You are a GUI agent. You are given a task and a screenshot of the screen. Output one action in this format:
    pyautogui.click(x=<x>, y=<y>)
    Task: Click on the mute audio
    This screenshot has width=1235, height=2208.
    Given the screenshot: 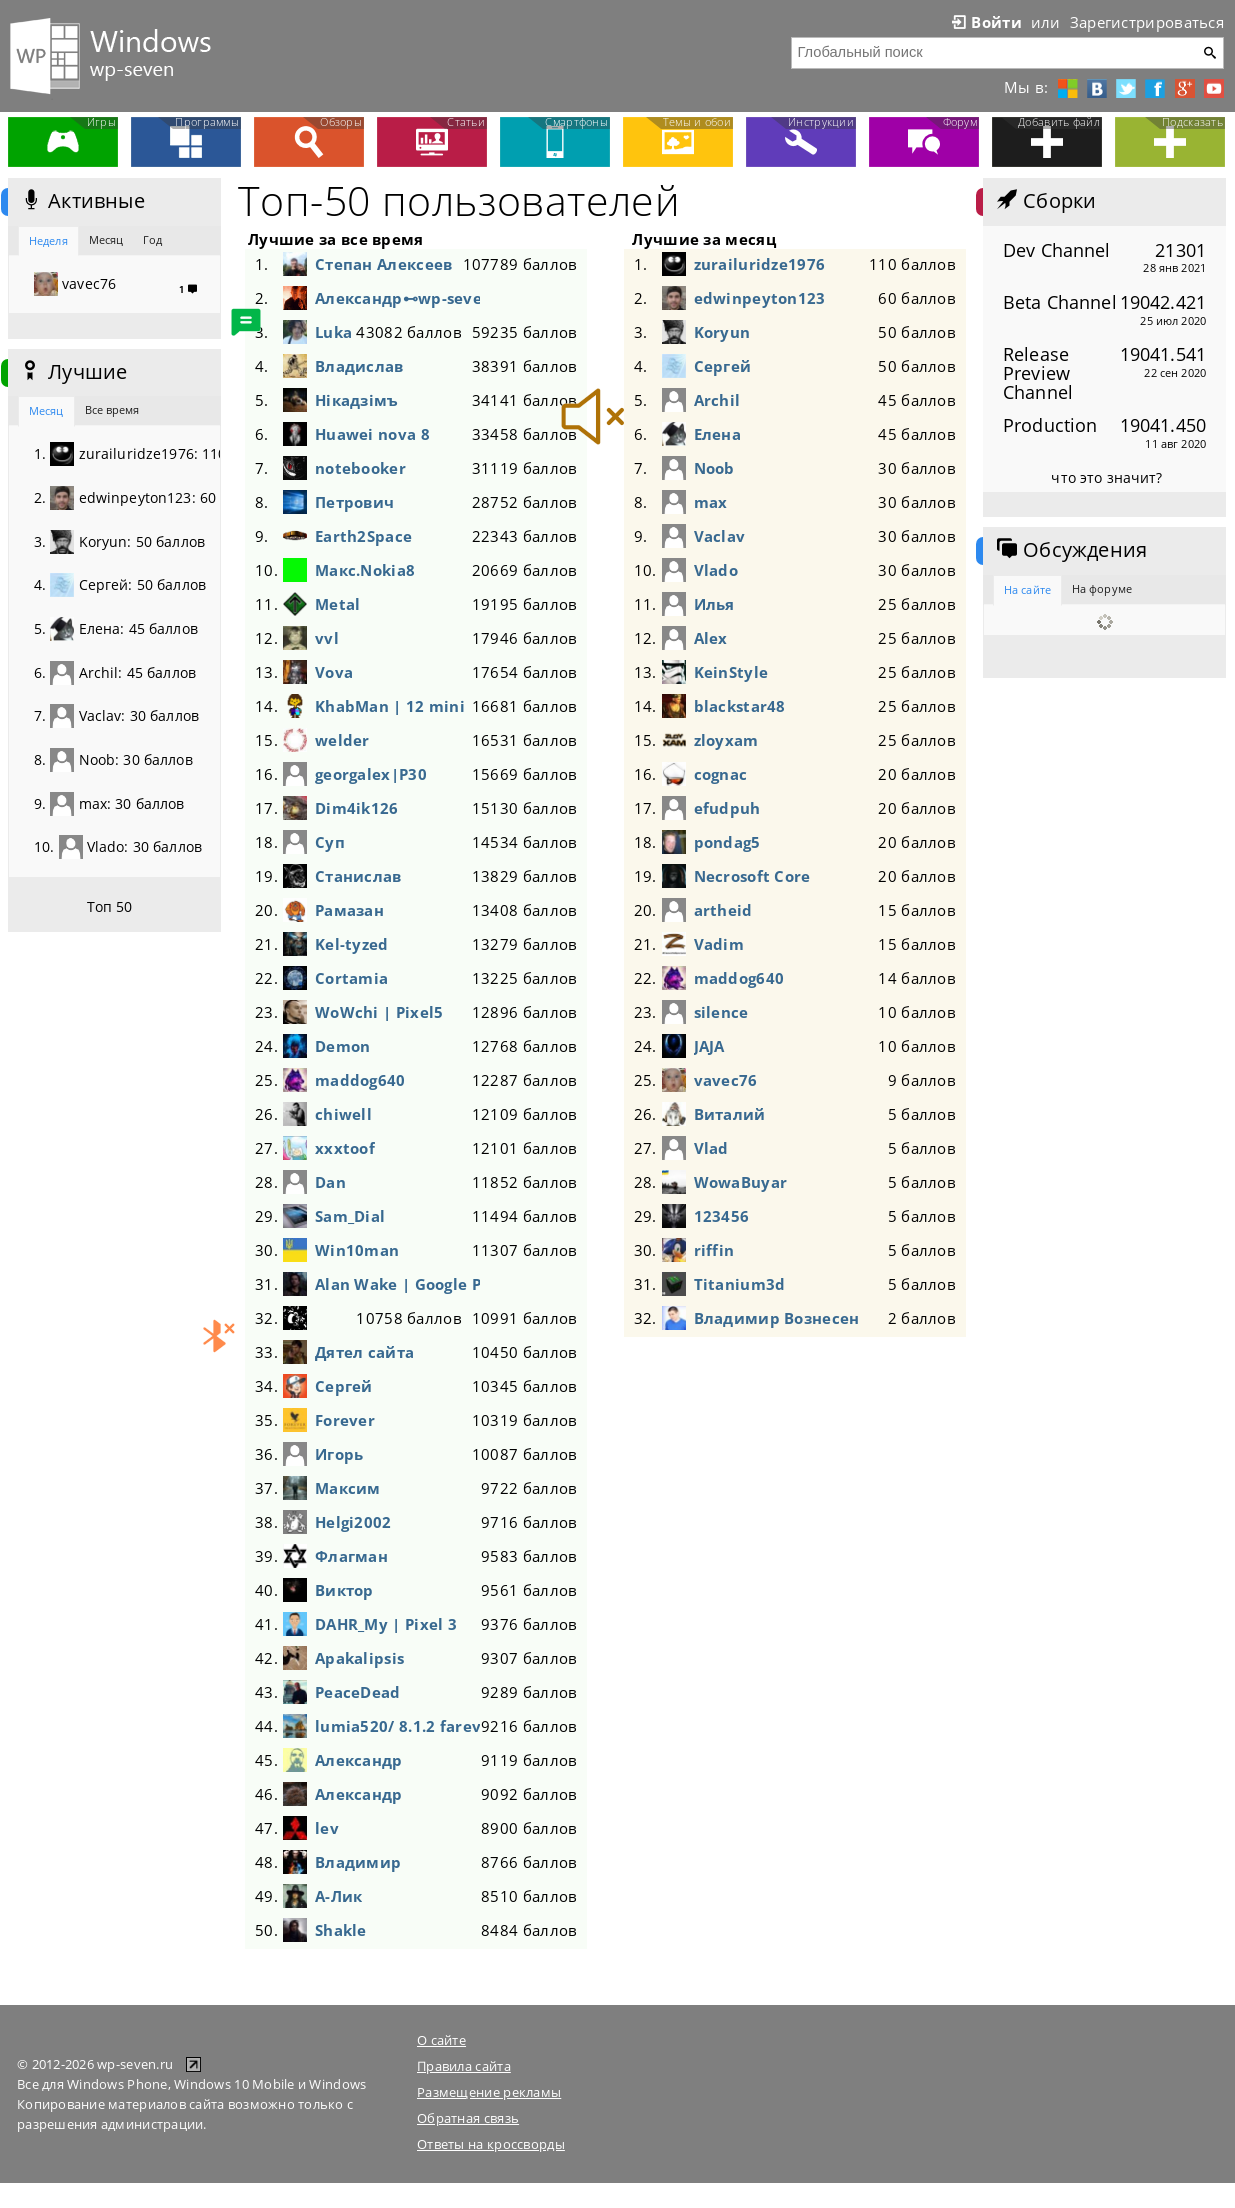 What is the action you would take?
    pyautogui.click(x=589, y=416)
    